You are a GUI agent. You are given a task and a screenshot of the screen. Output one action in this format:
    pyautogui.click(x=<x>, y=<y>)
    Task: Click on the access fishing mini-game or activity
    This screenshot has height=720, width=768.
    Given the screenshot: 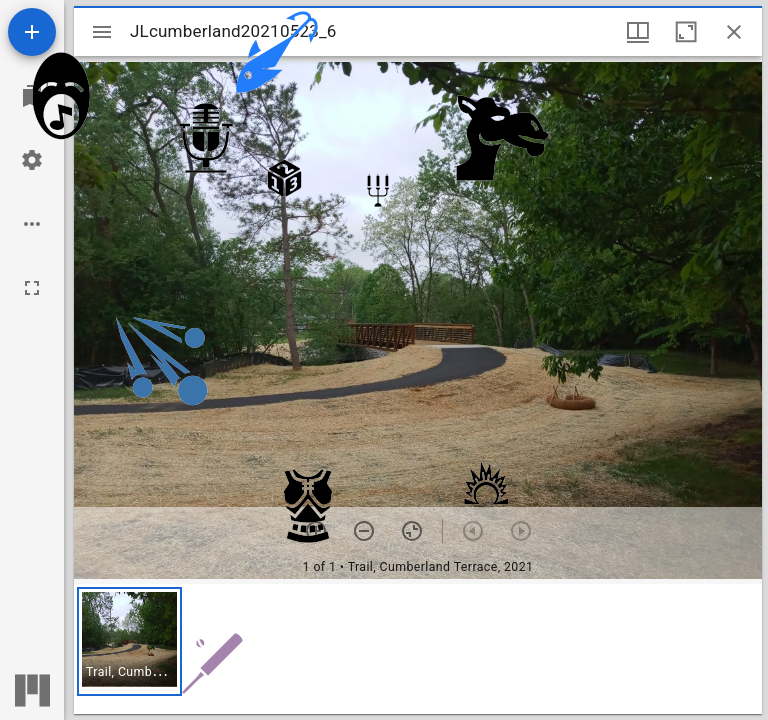 What is the action you would take?
    pyautogui.click(x=277, y=51)
    